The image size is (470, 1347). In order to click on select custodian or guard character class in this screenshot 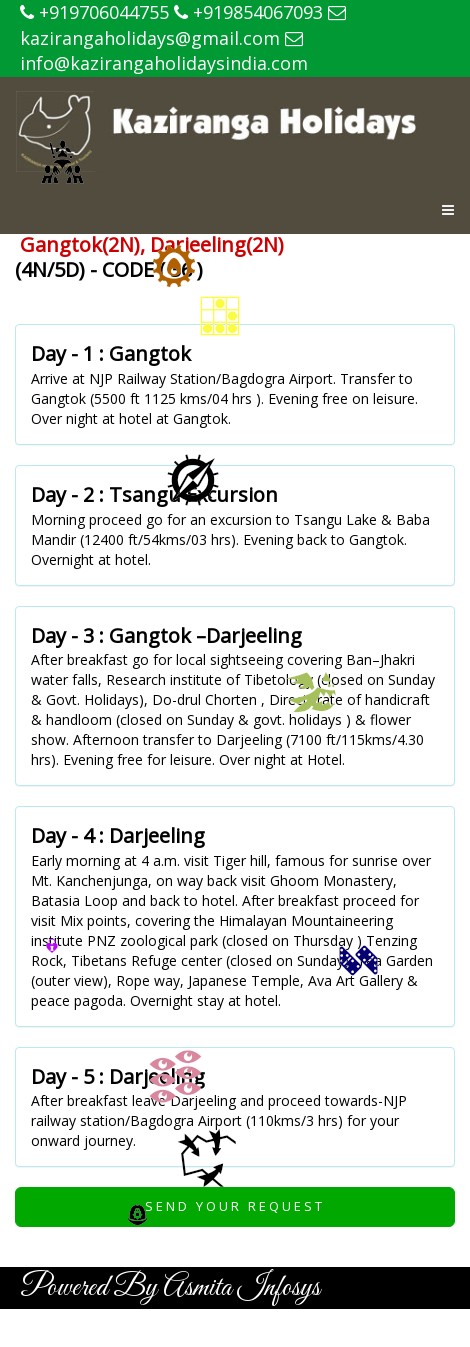, I will do `click(137, 1214)`.